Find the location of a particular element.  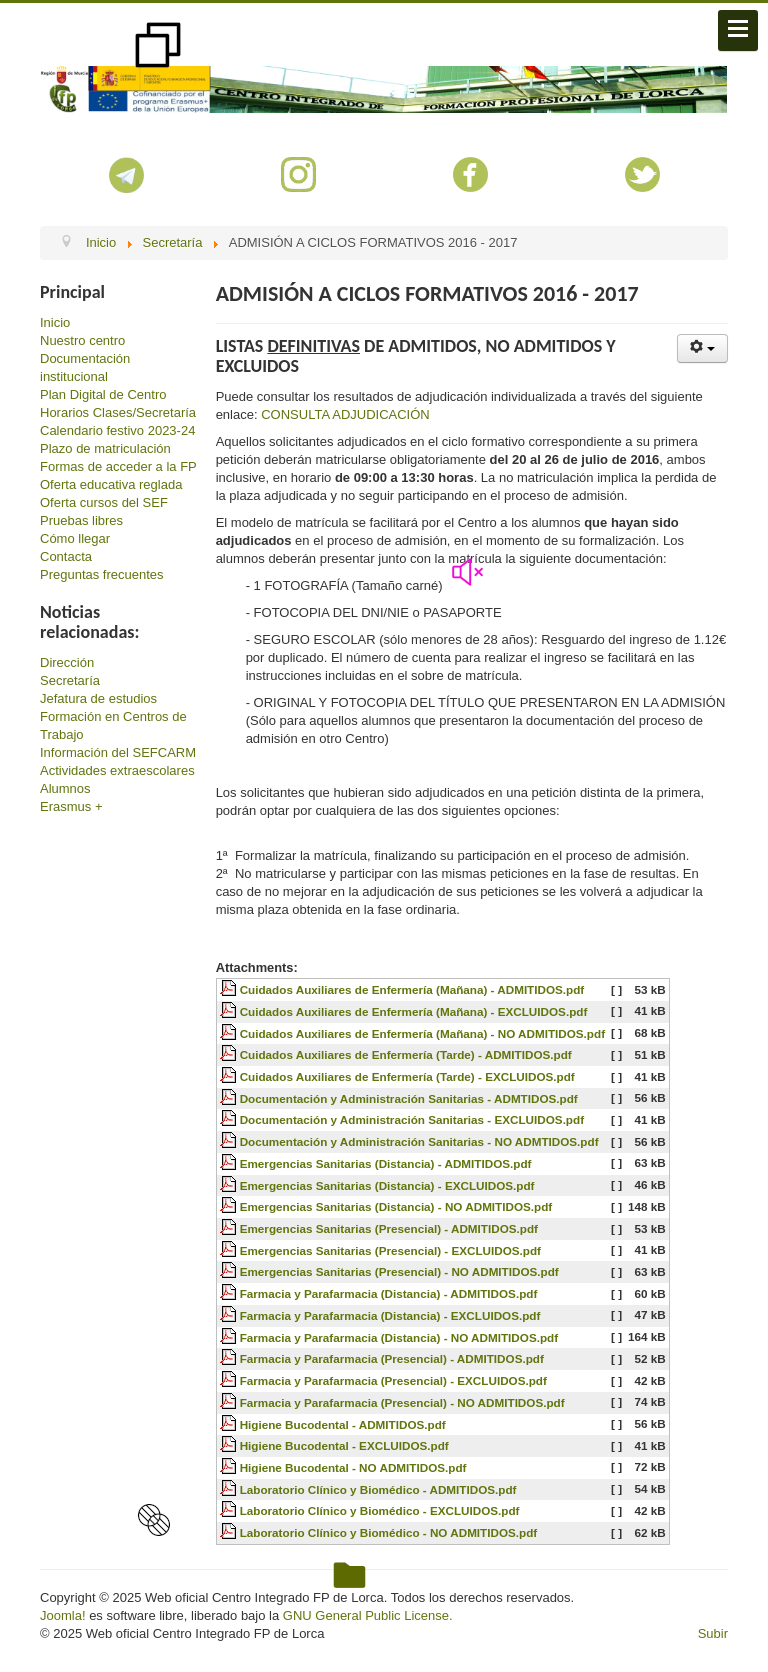

mute audio or sound is located at coordinates (467, 572).